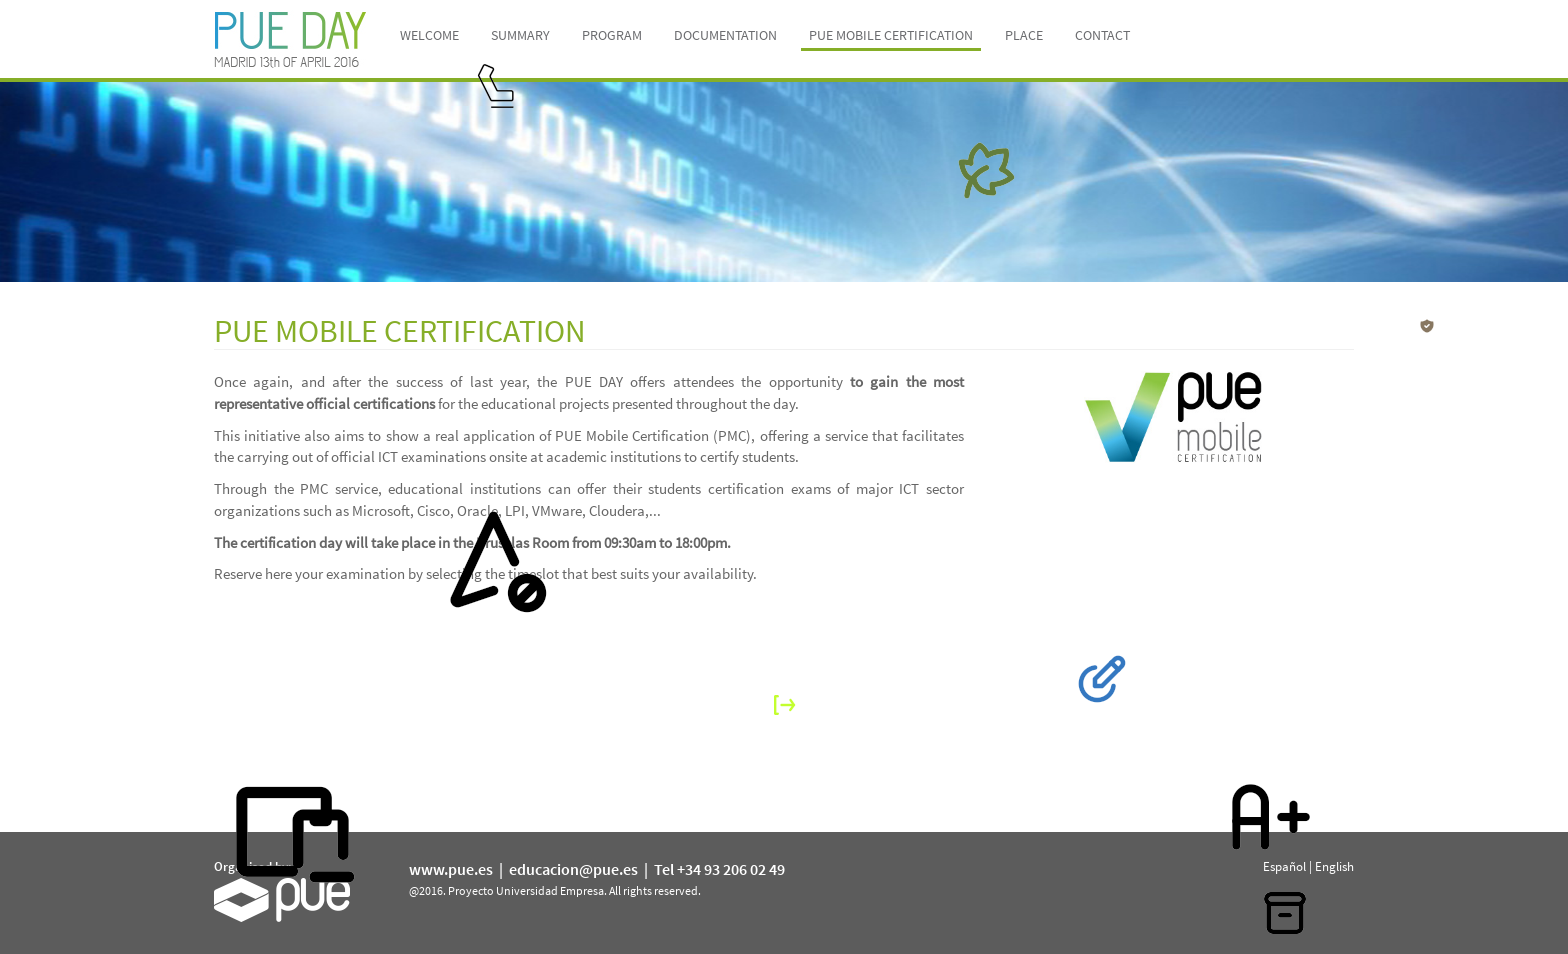 This screenshot has height=954, width=1568. What do you see at coordinates (1427, 326) in the screenshot?
I see `indicates verified or secure status` at bounding box center [1427, 326].